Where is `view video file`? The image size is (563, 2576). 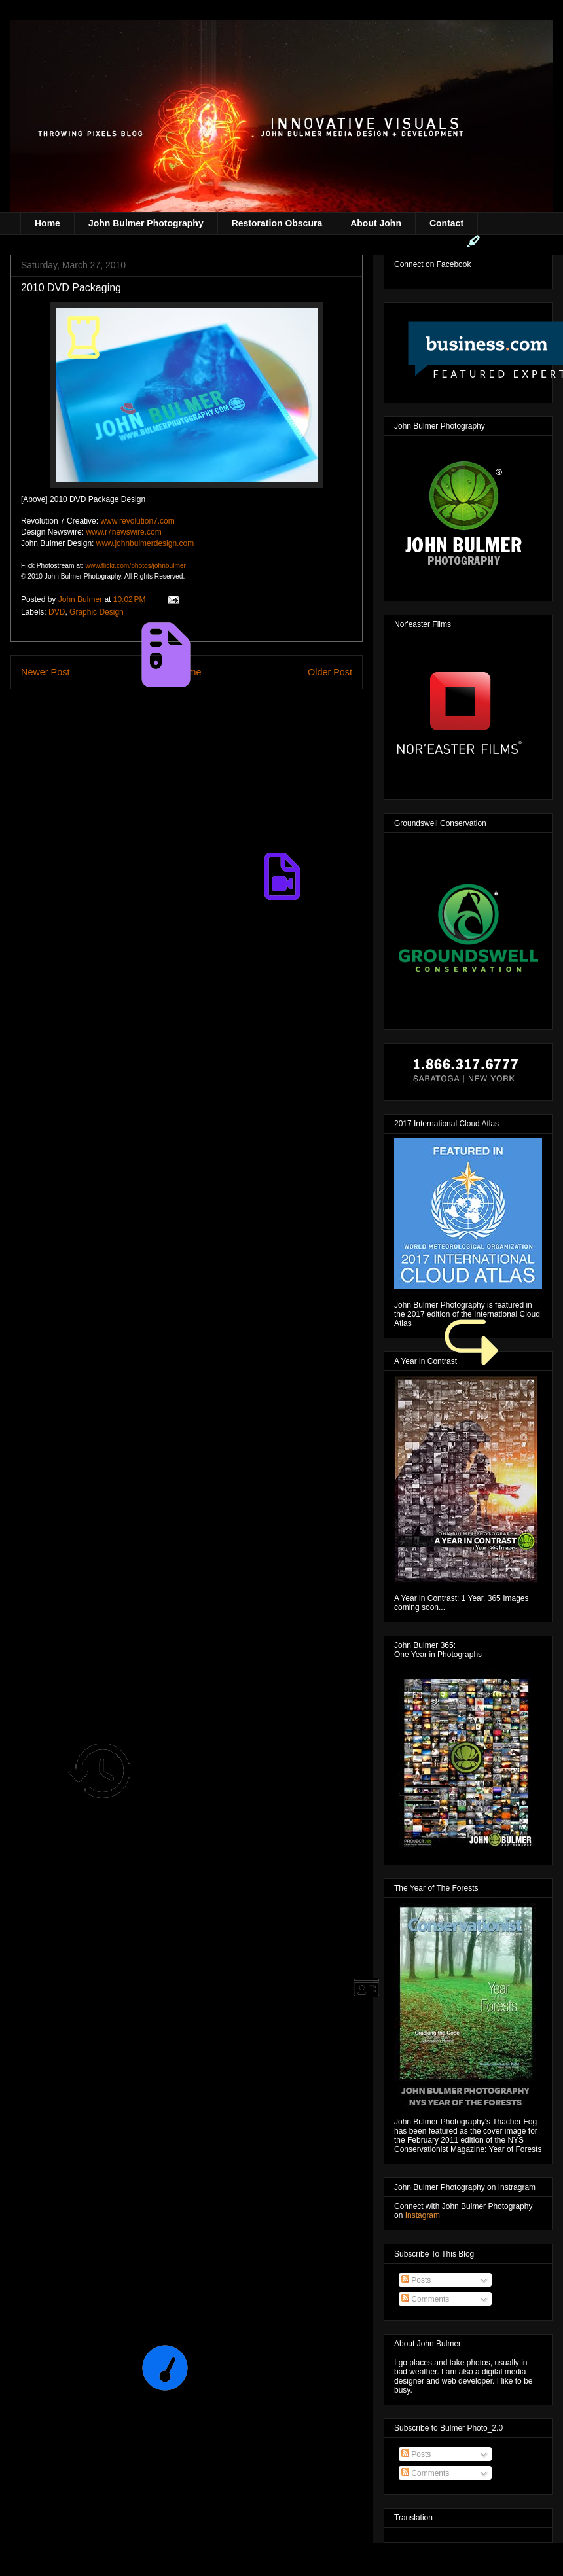
view video file is located at coordinates (282, 876).